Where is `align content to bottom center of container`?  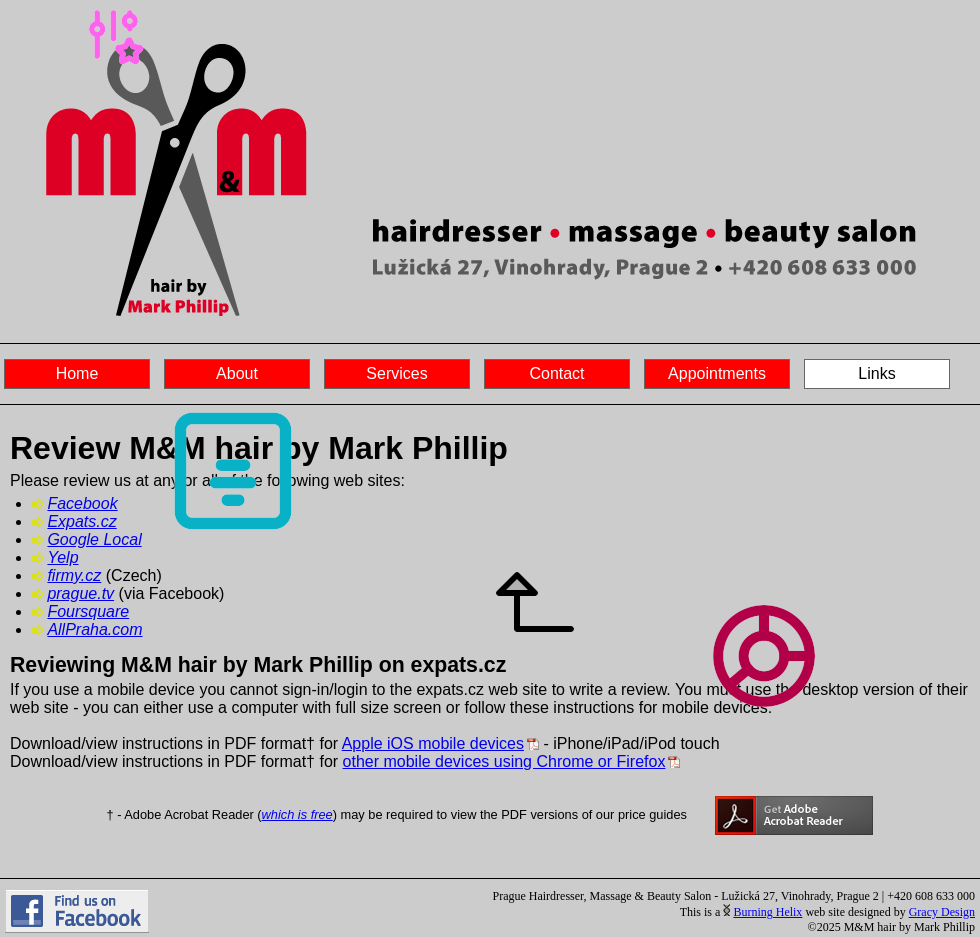 align content to bottom center of container is located at coordinates (233, 471).